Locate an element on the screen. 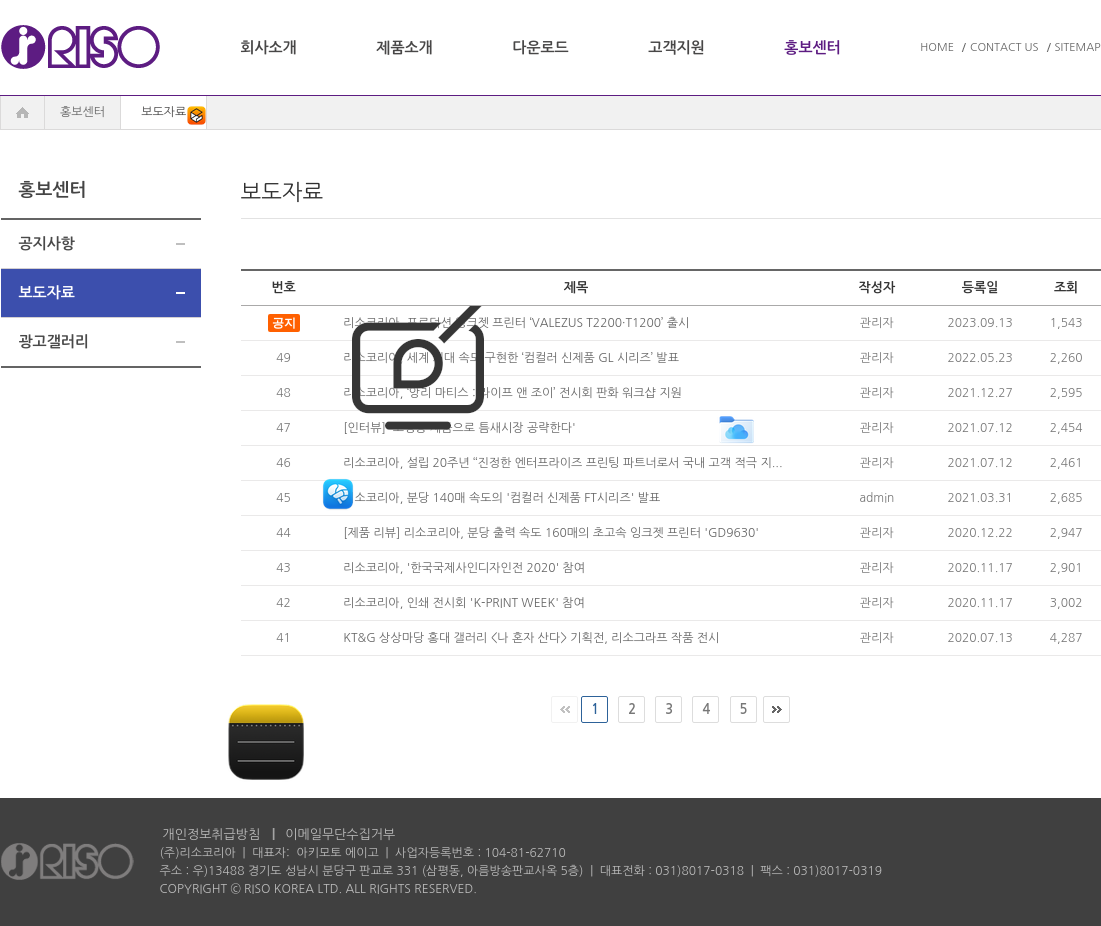 Image resolution: width=1101 pixels, height=926 pixels. open gbrainy brain training app is located at coordinates (338, 494).